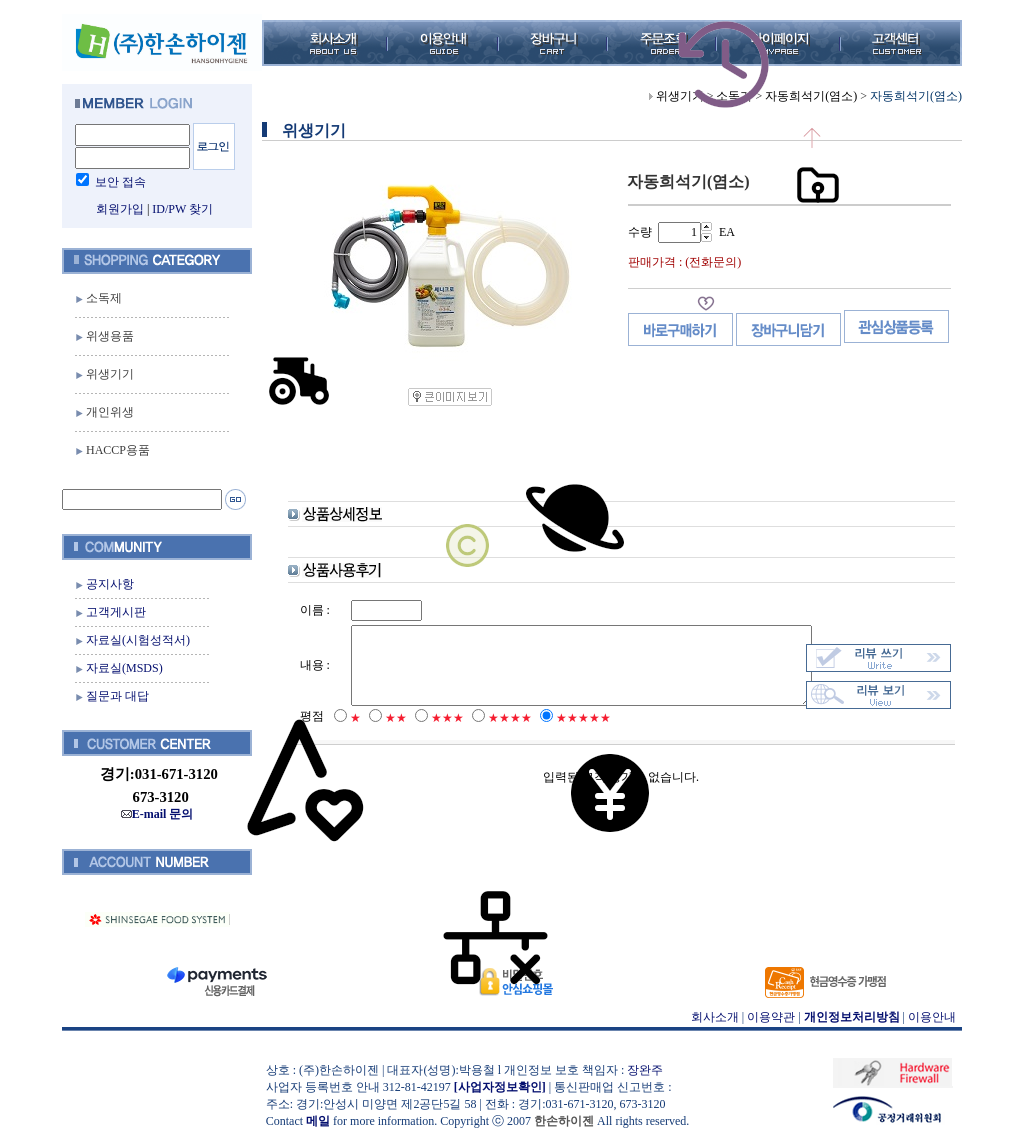 This screenshot has width=1024, height=1140. What do you see at coordinates (812, 138) in the screenshot?
I see `scroll to top of page` at bounding box center [812, 138].